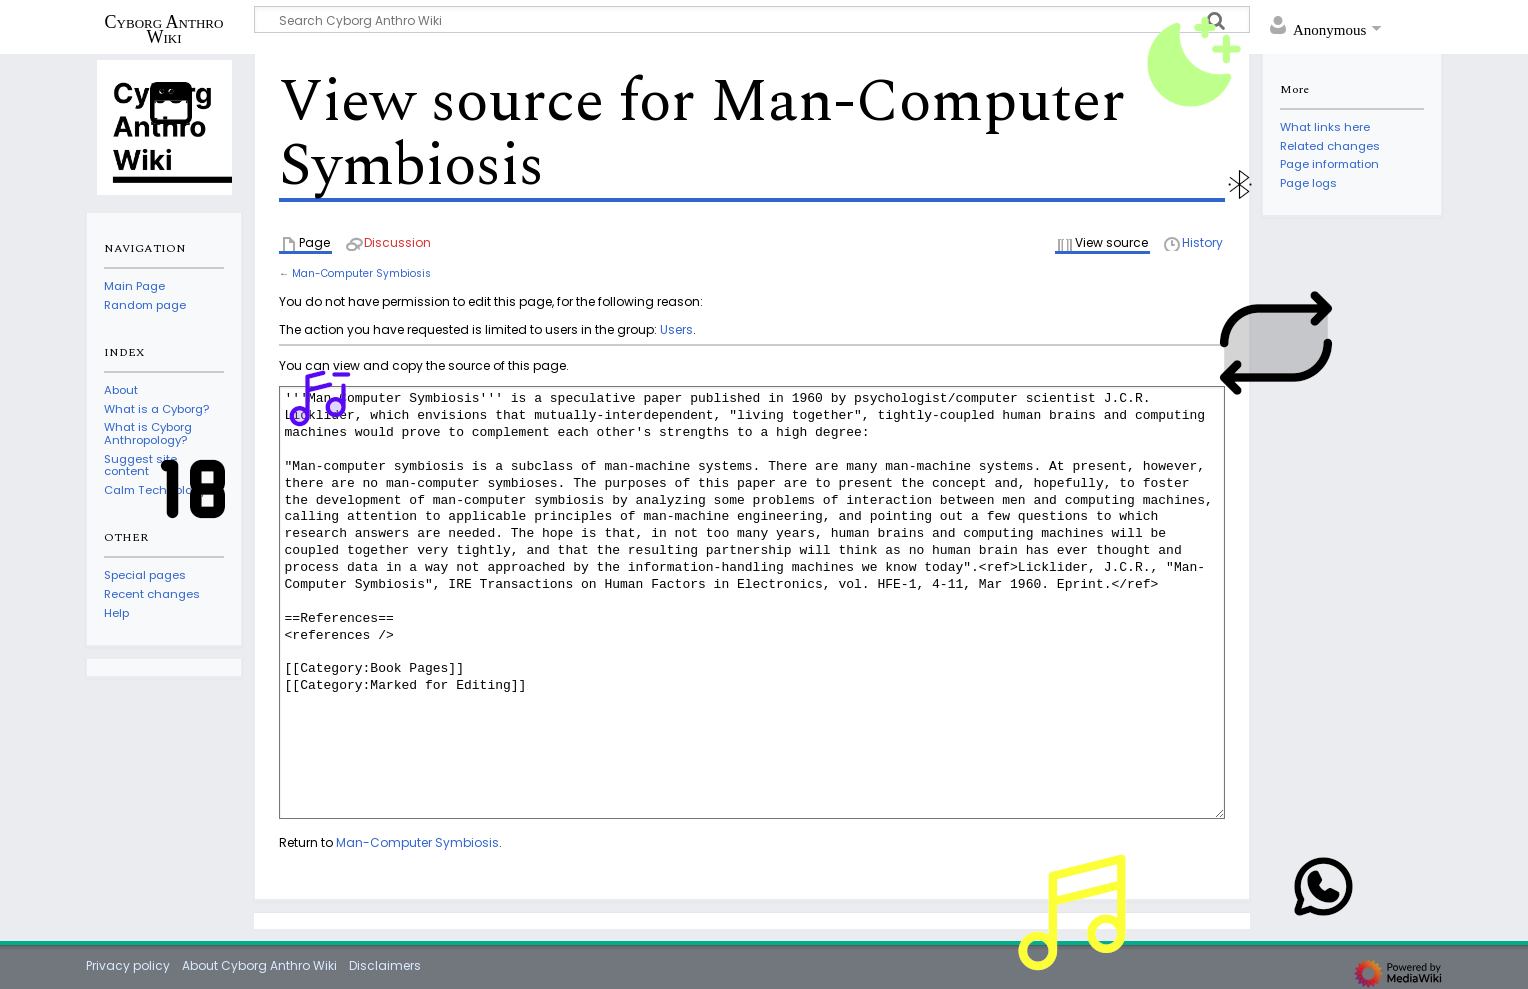 The image size is (1528, 989). What do you see at coordinates (1239, 184) in the screenshot?
I see `indicates an active bluetooth connection` at bounding box center [1239, 184].